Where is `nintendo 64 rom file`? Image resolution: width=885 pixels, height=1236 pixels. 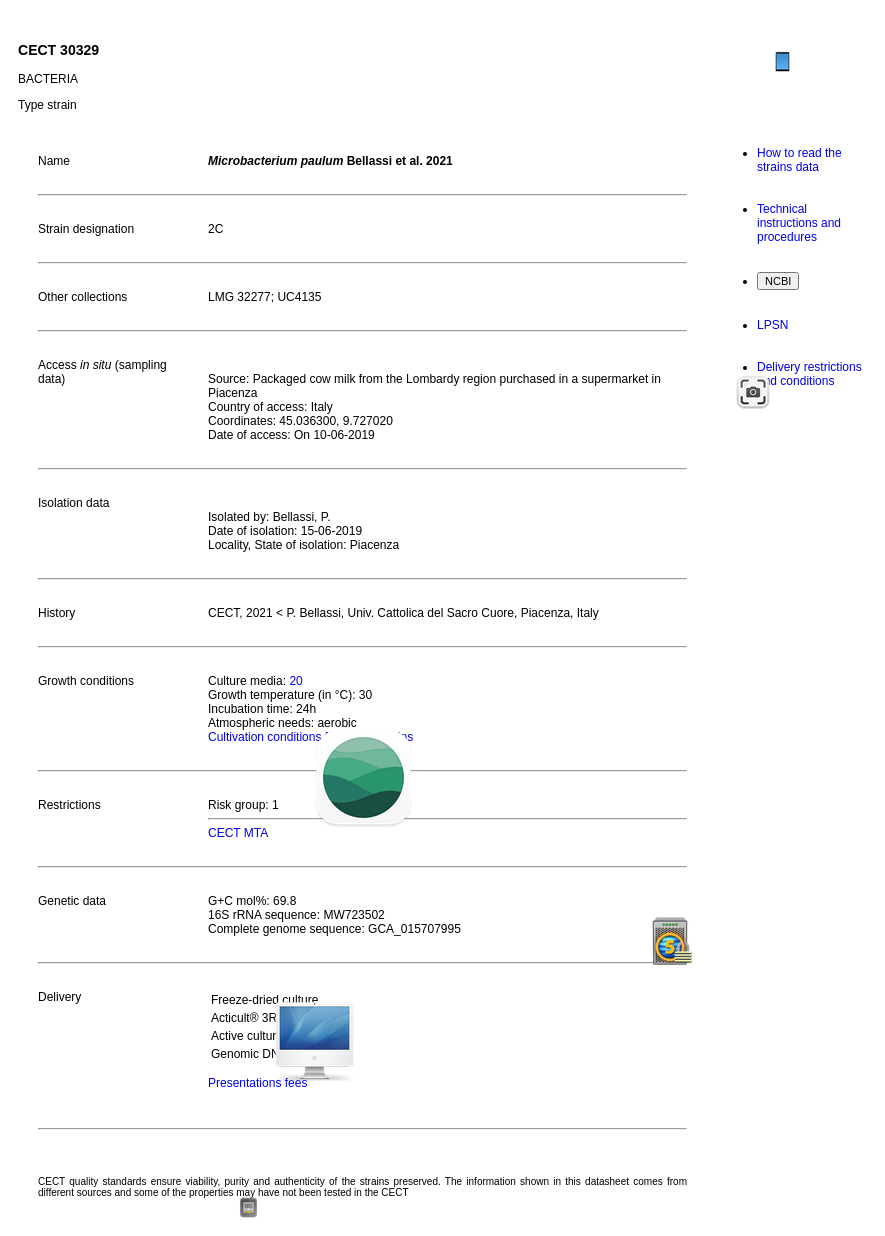
nintendo 64 rom file is located at coordinates (248, 1207).